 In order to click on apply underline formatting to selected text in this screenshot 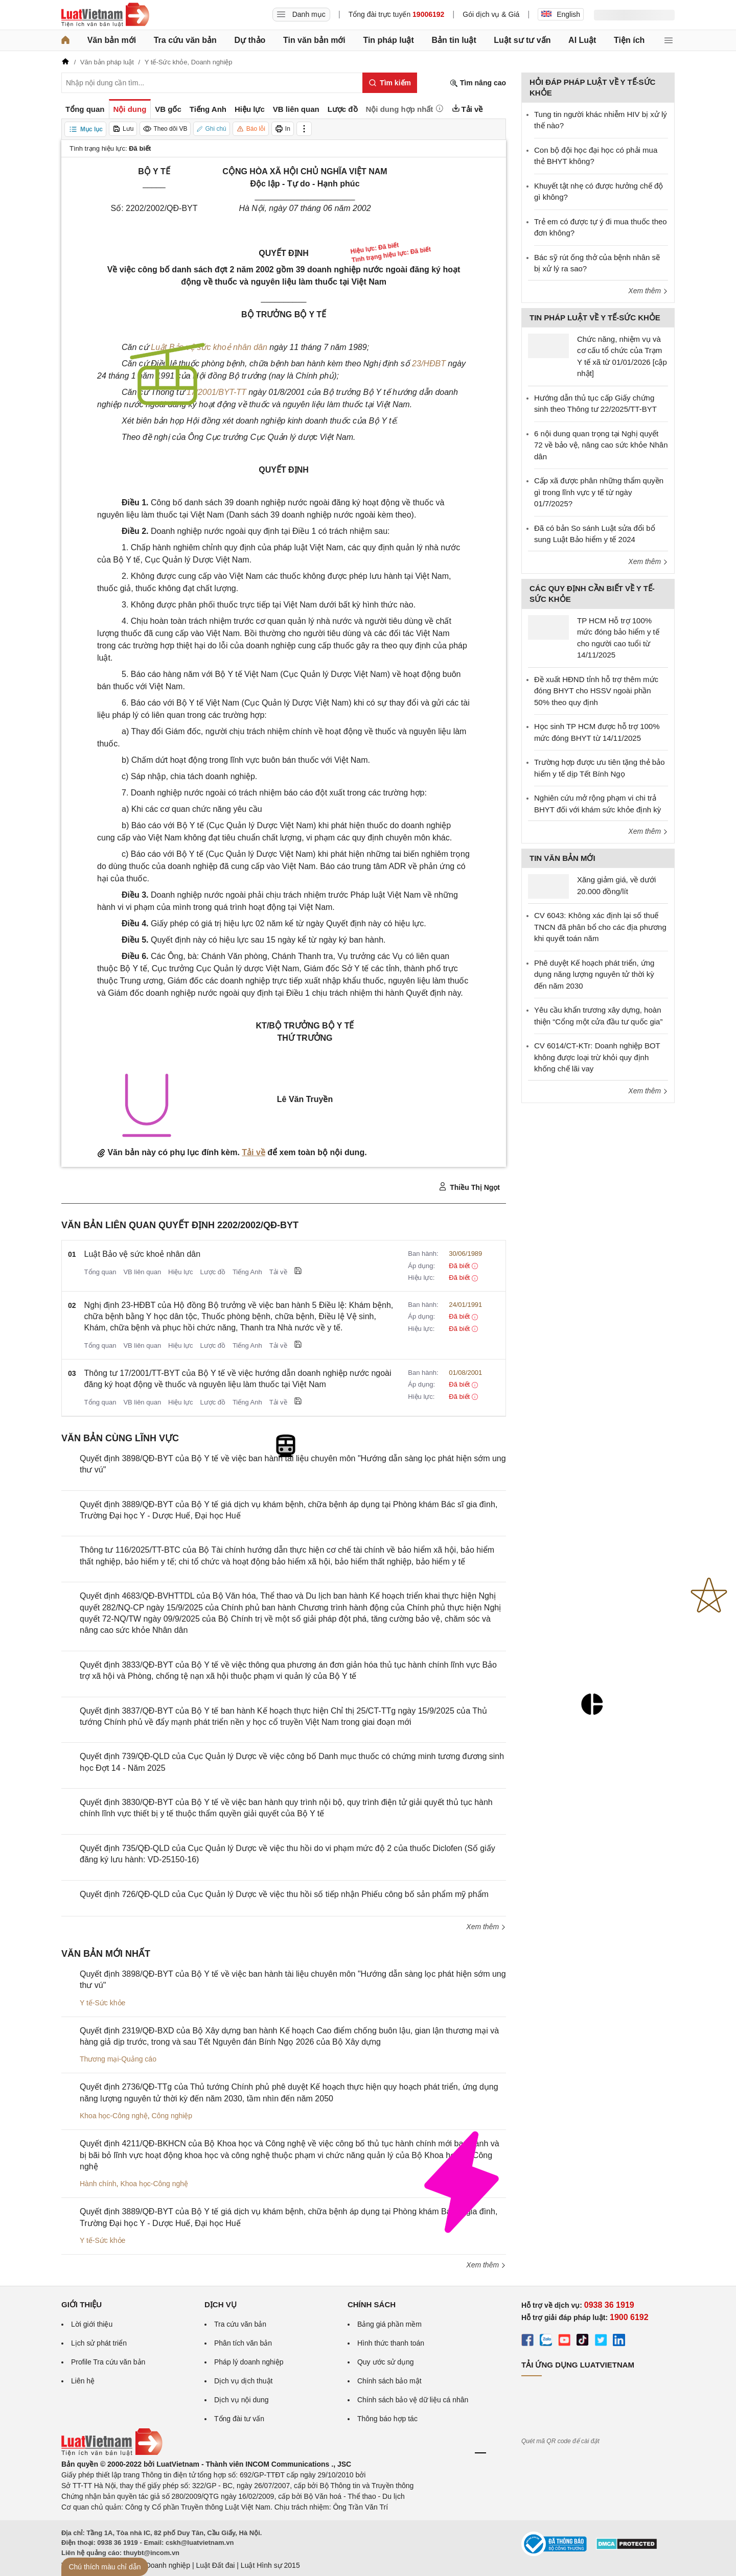, I will do `click(147, 1101)`.